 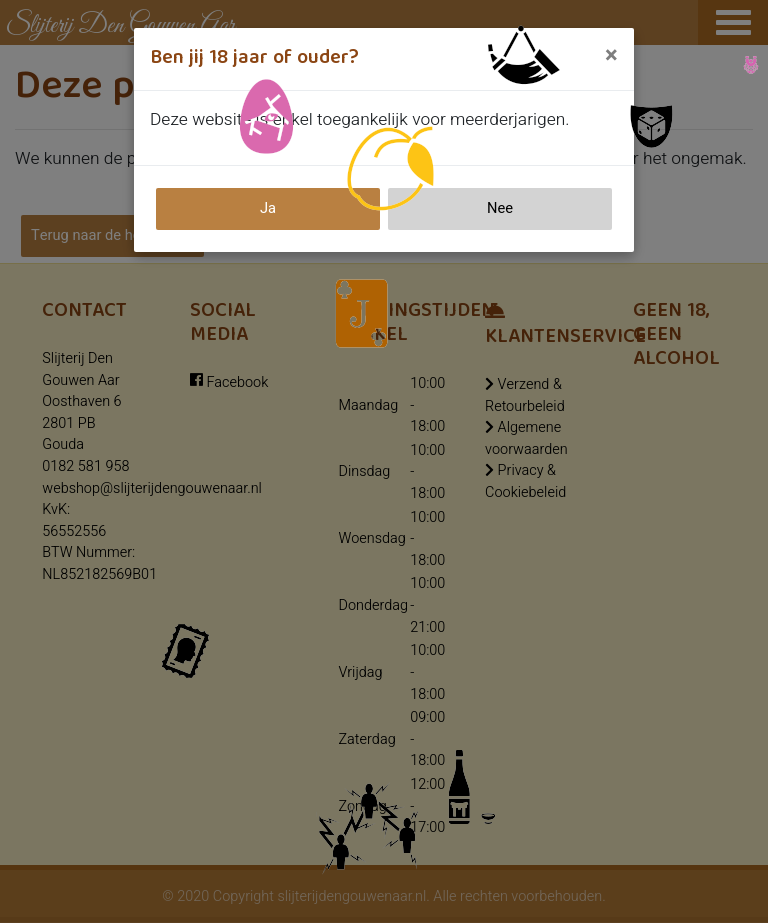 What do you see at coordinates (390, 168) in the screenshot?
I see `represents a fruit or produce category` at bounding box center [390, 168].